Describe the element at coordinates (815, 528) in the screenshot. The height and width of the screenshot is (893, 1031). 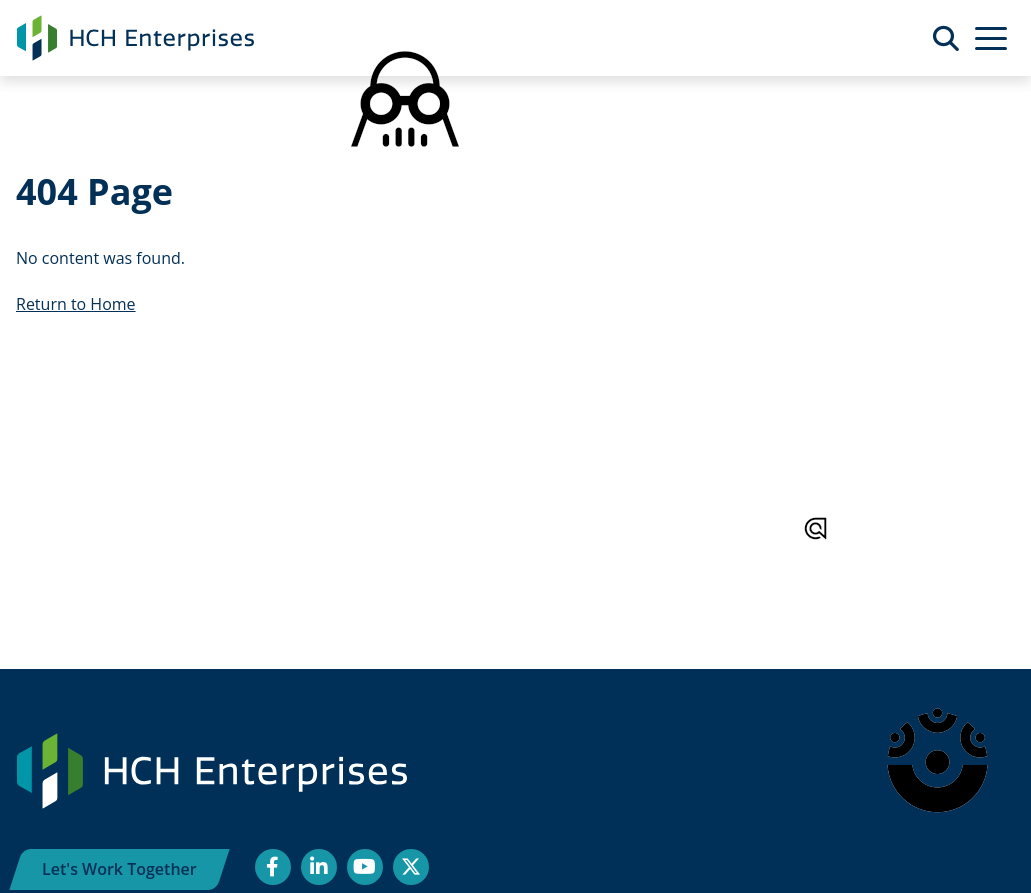
I see `algolia search service logo` at that location.